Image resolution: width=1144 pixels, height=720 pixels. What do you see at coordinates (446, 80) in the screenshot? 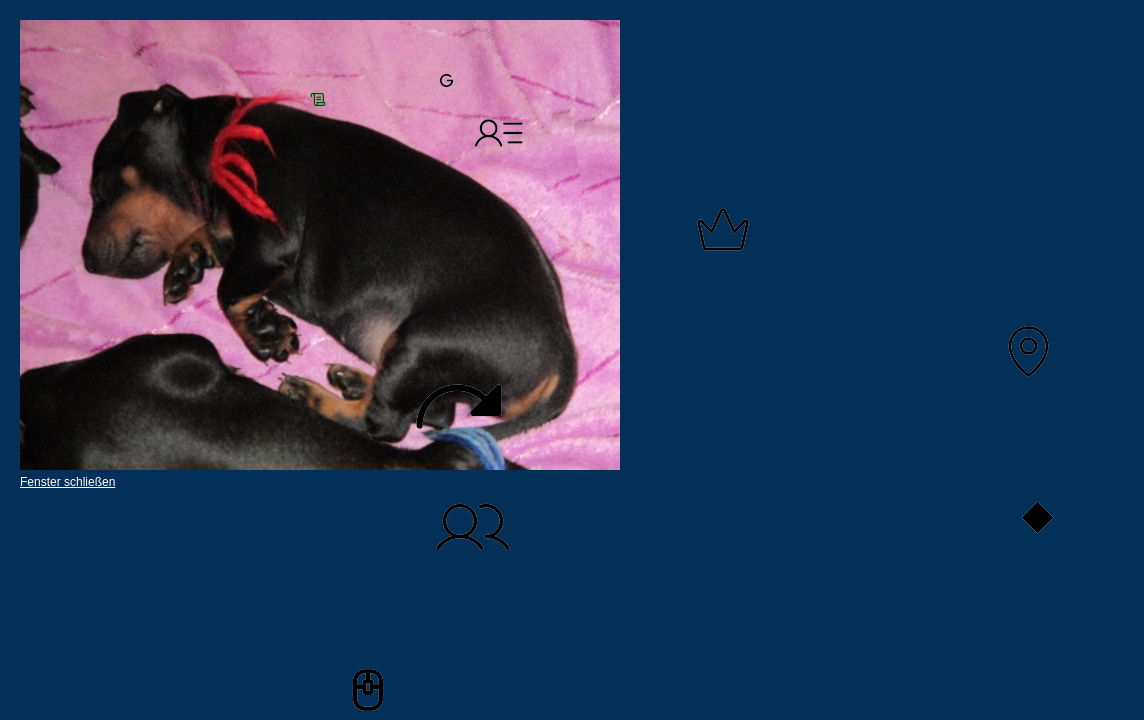
I see `indicates items starting with the letter G` at bounding box center [446, 80].